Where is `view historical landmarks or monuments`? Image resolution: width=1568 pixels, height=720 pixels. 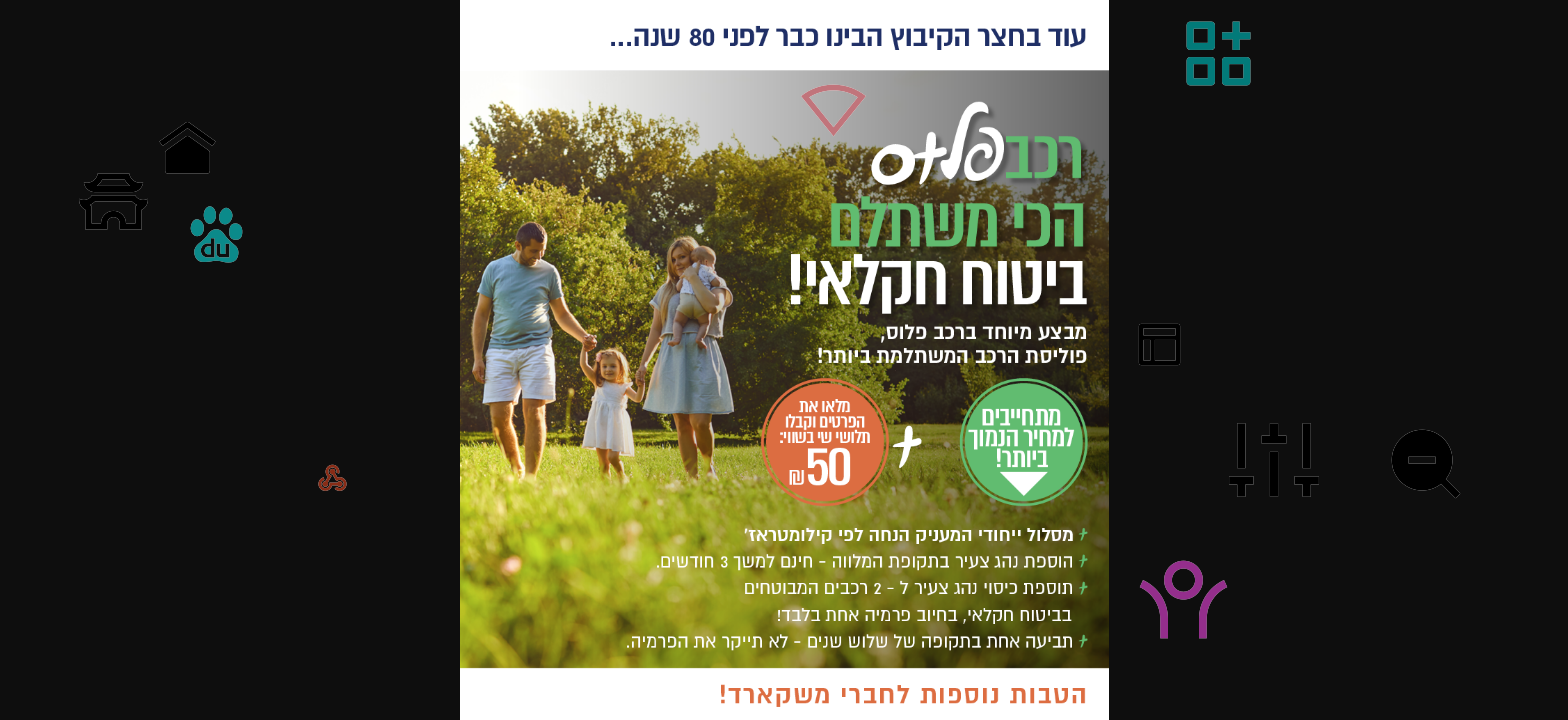 view historical landmarks or monuments is located at coordinates (113, 201).